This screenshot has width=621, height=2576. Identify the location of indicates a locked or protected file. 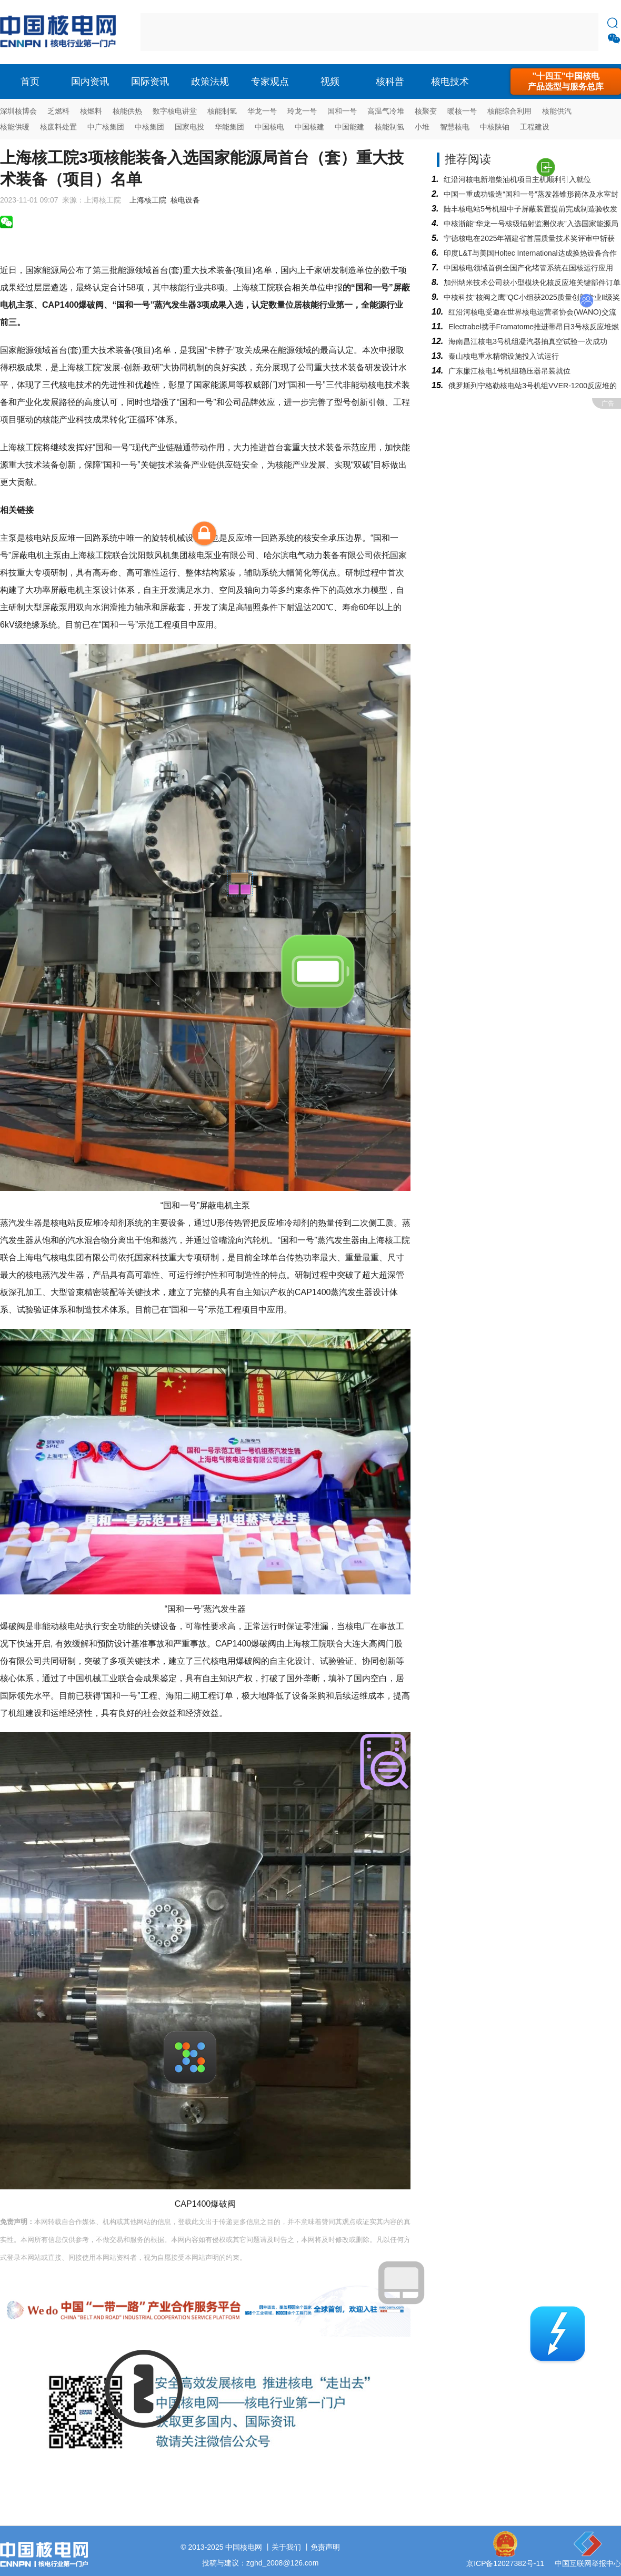
(204, 533).